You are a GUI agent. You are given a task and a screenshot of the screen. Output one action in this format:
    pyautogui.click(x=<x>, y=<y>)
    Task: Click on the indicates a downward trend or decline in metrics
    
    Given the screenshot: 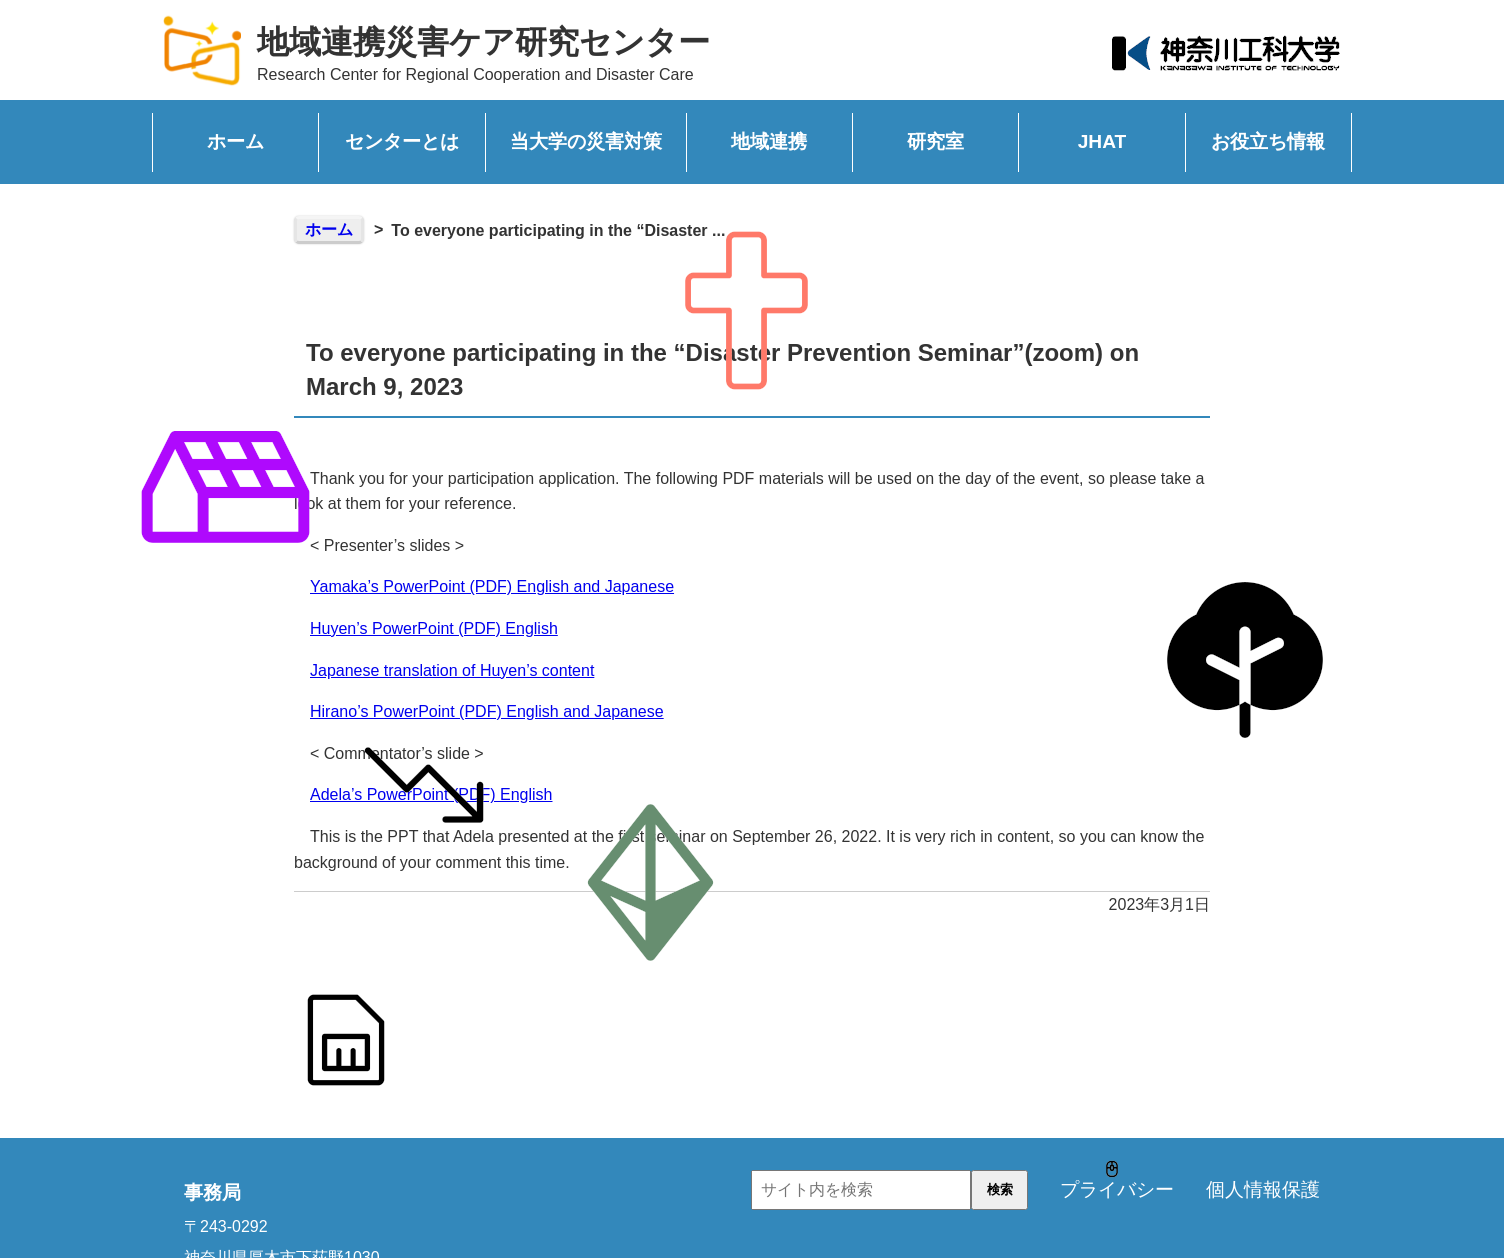 What is the action you would take?
    pyautogui.click(x=424, y=785)
    